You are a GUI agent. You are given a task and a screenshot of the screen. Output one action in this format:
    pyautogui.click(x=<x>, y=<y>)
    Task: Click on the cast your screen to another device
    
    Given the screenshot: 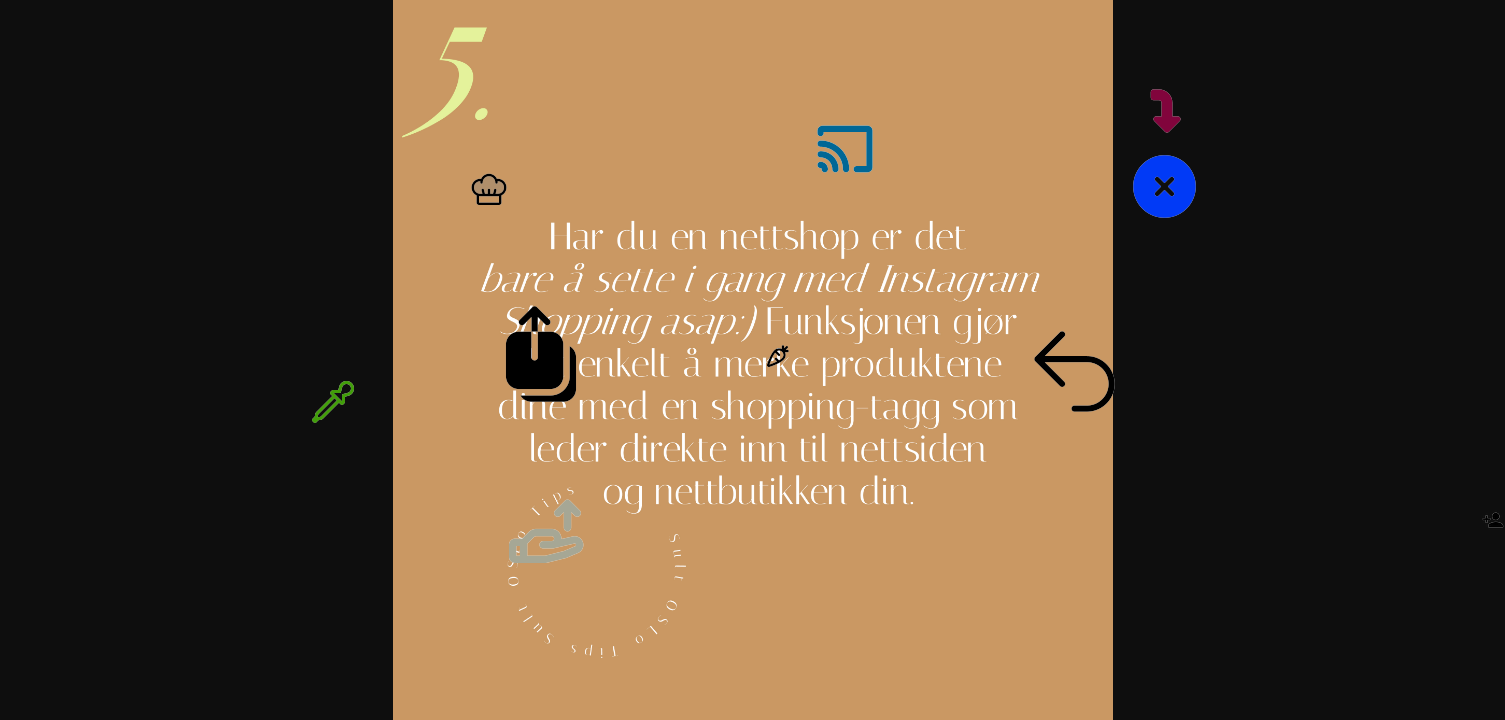 What is the action you would take?
    pyautogui.click(x=845, y=149)
    